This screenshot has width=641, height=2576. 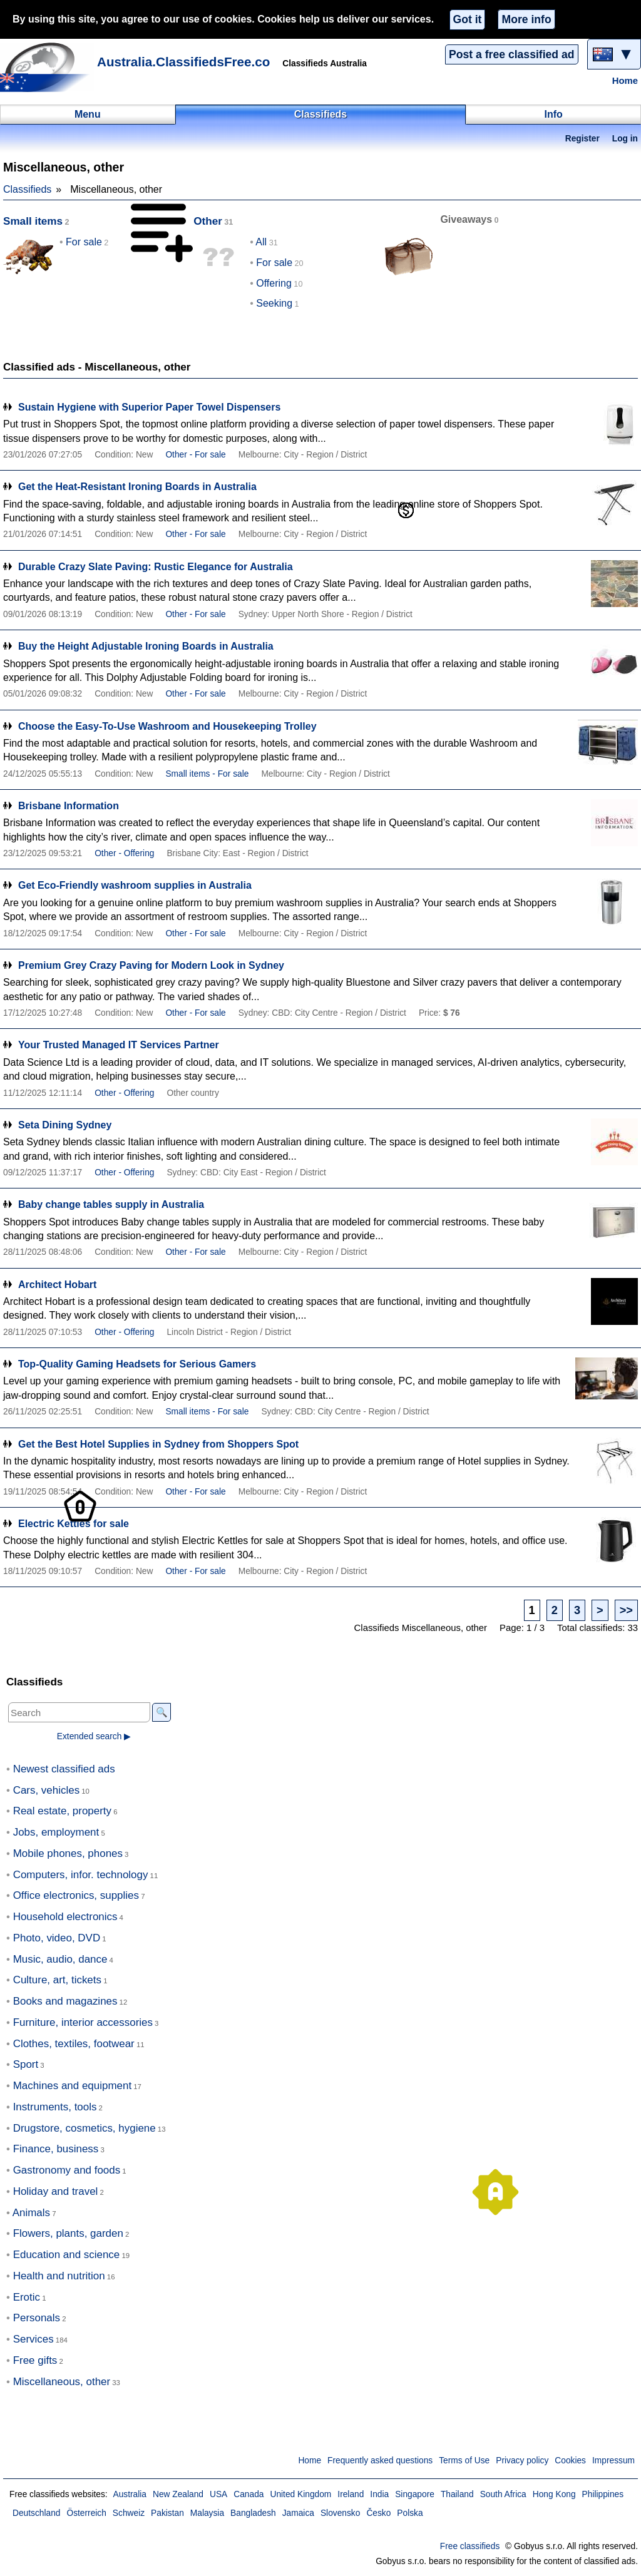 I want to click on view earnings or account balance, so click(x=406, y=510).